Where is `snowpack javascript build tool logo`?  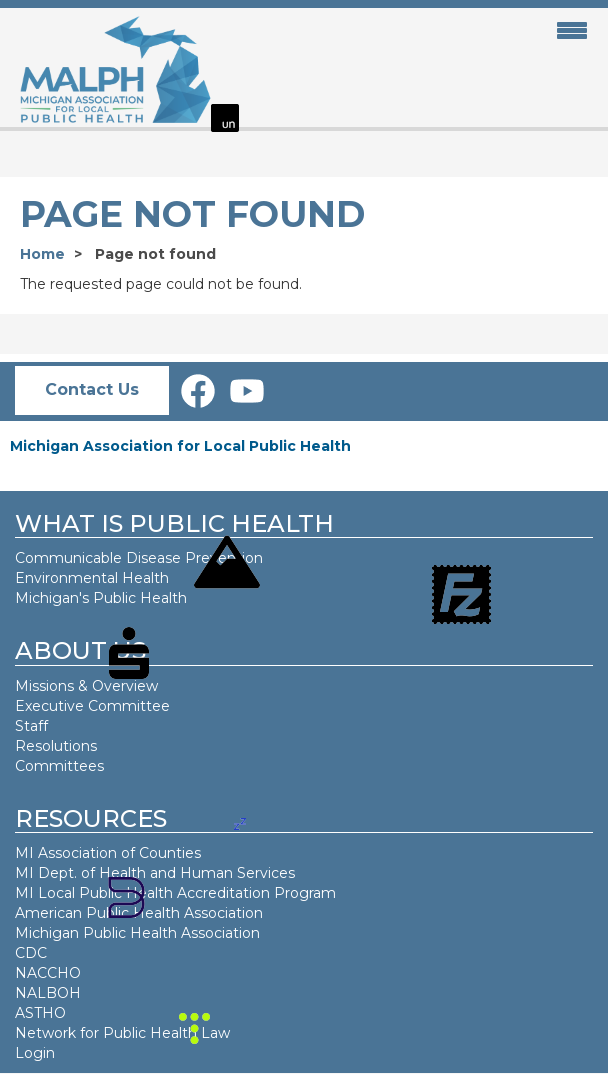 snowpack javascript build tool logo is located at coordinates (227, 562).